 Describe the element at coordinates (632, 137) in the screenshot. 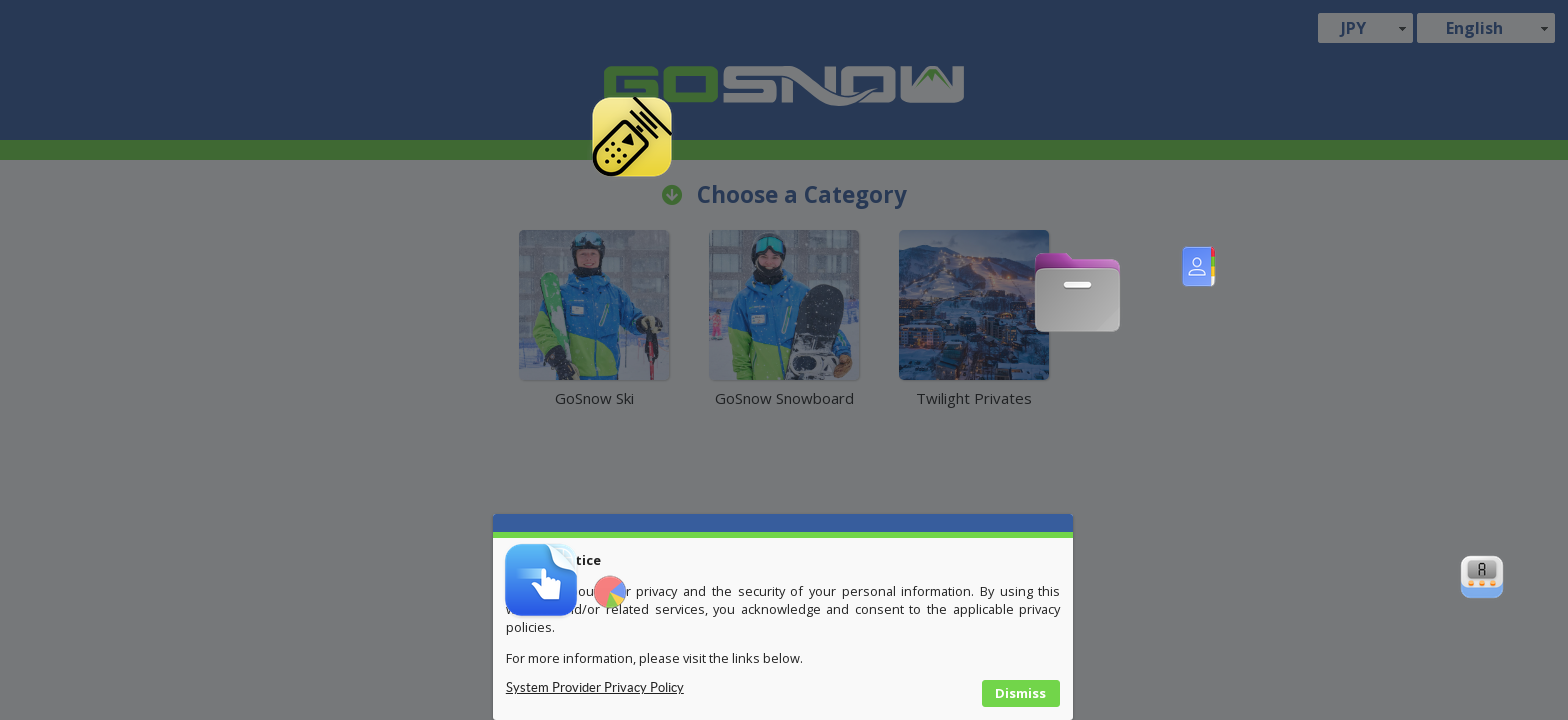

I see `open community remote app` at that location.